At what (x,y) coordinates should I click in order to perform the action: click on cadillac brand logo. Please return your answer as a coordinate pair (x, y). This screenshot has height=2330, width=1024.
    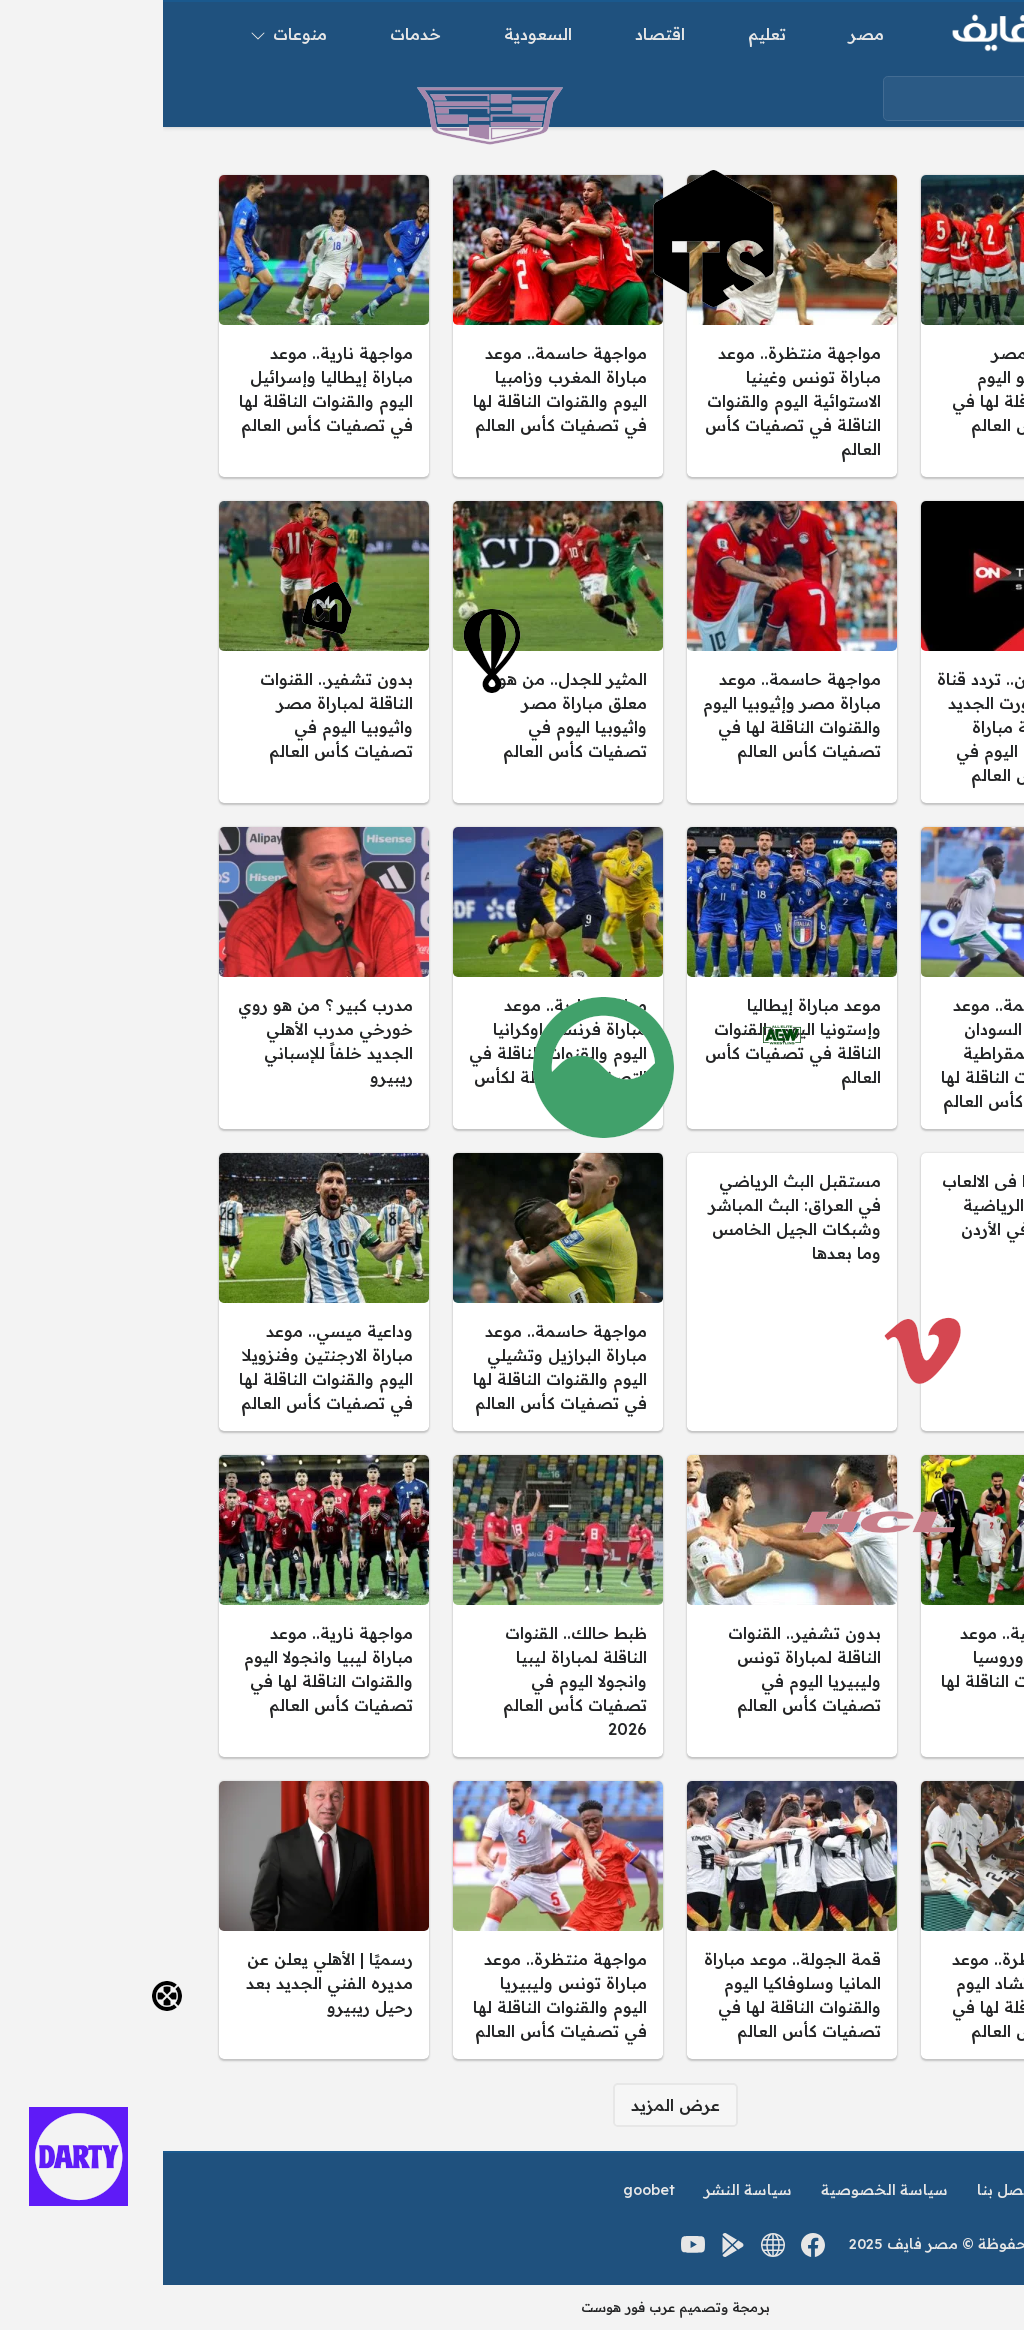
    Looking at the image, I should click on (490, 116).